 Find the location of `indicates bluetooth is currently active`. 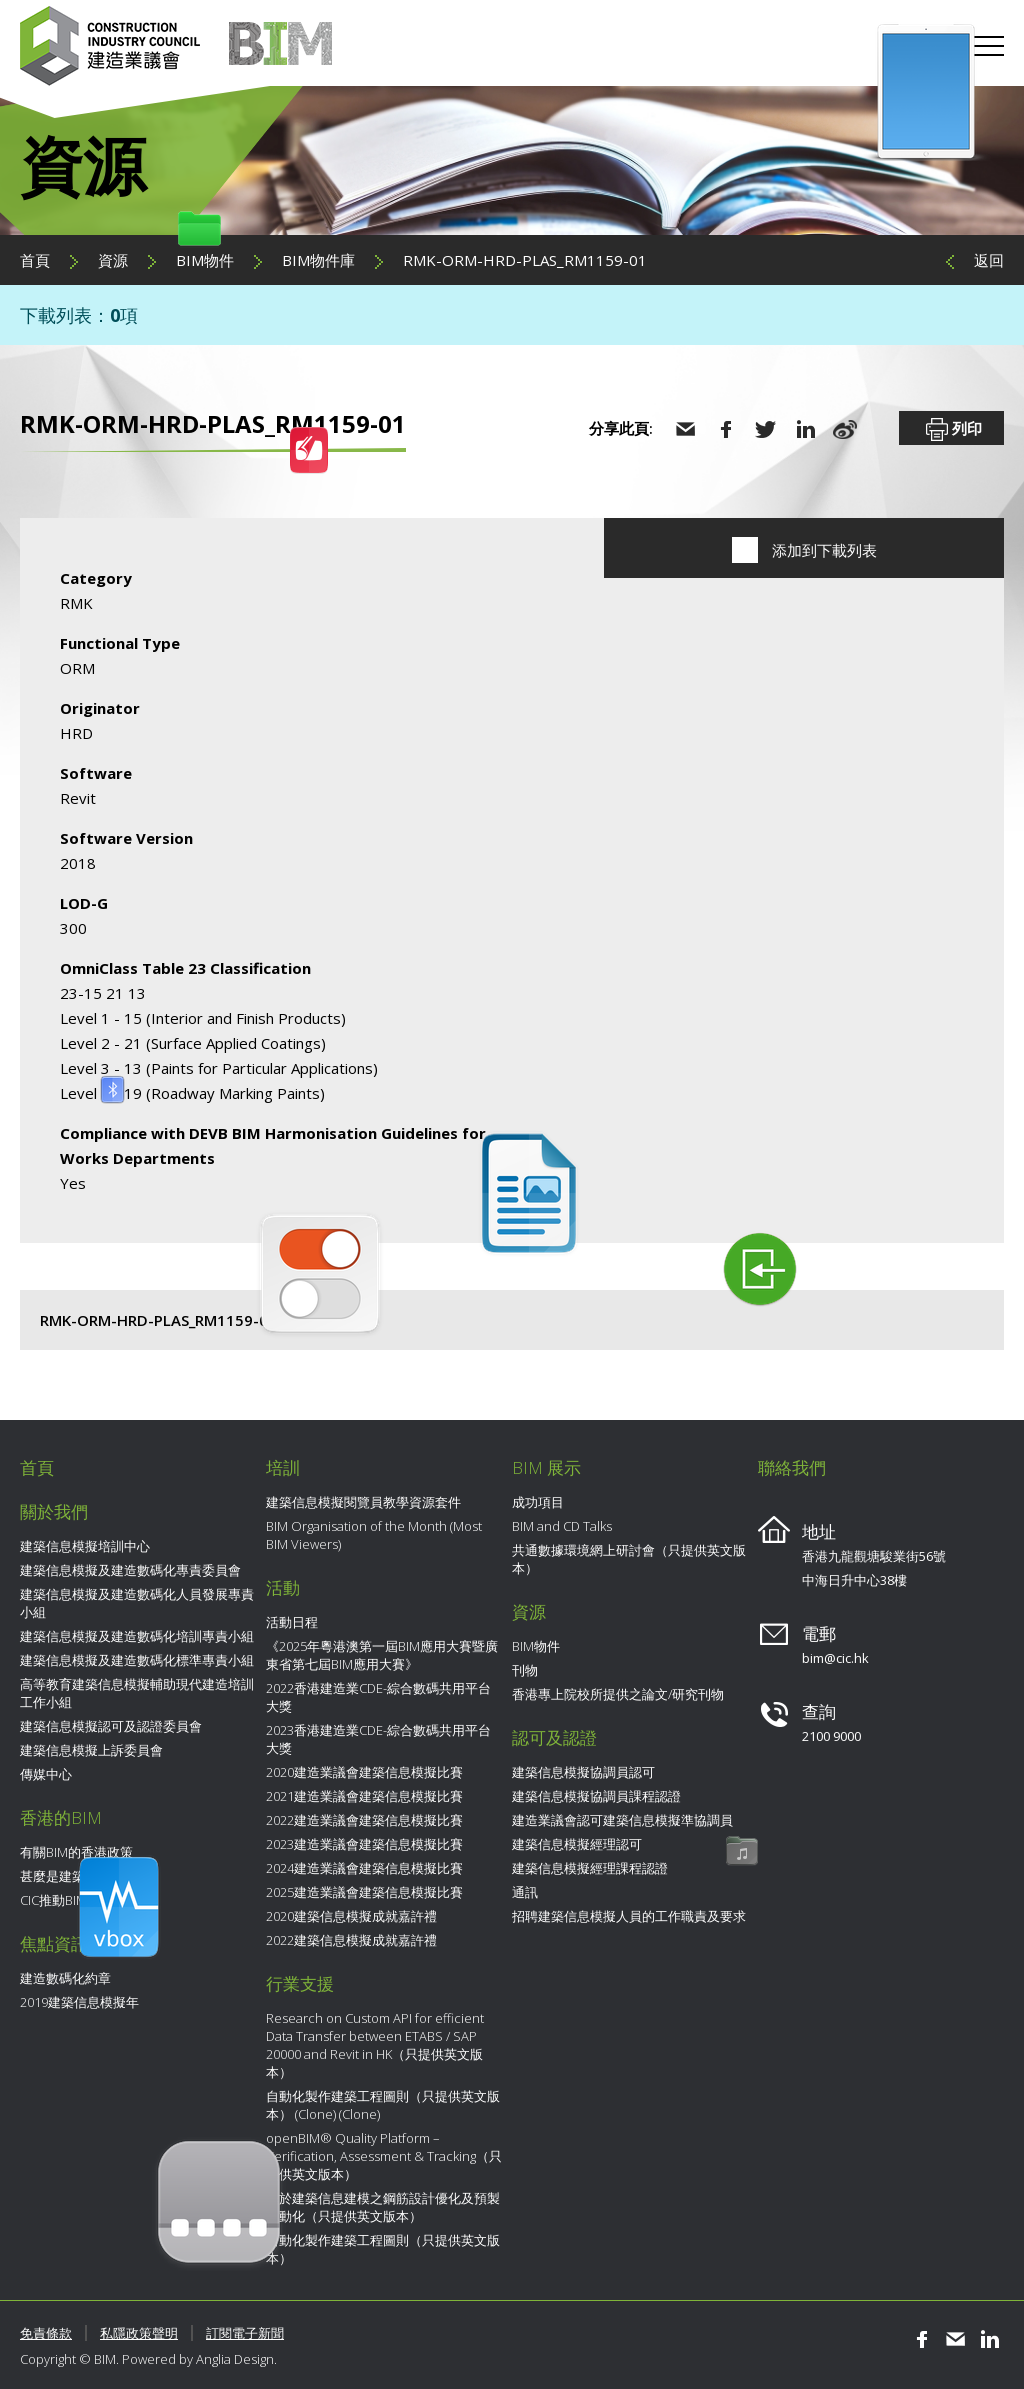

indicates bluetooth is currently active is located at coordinates (112, 1089).